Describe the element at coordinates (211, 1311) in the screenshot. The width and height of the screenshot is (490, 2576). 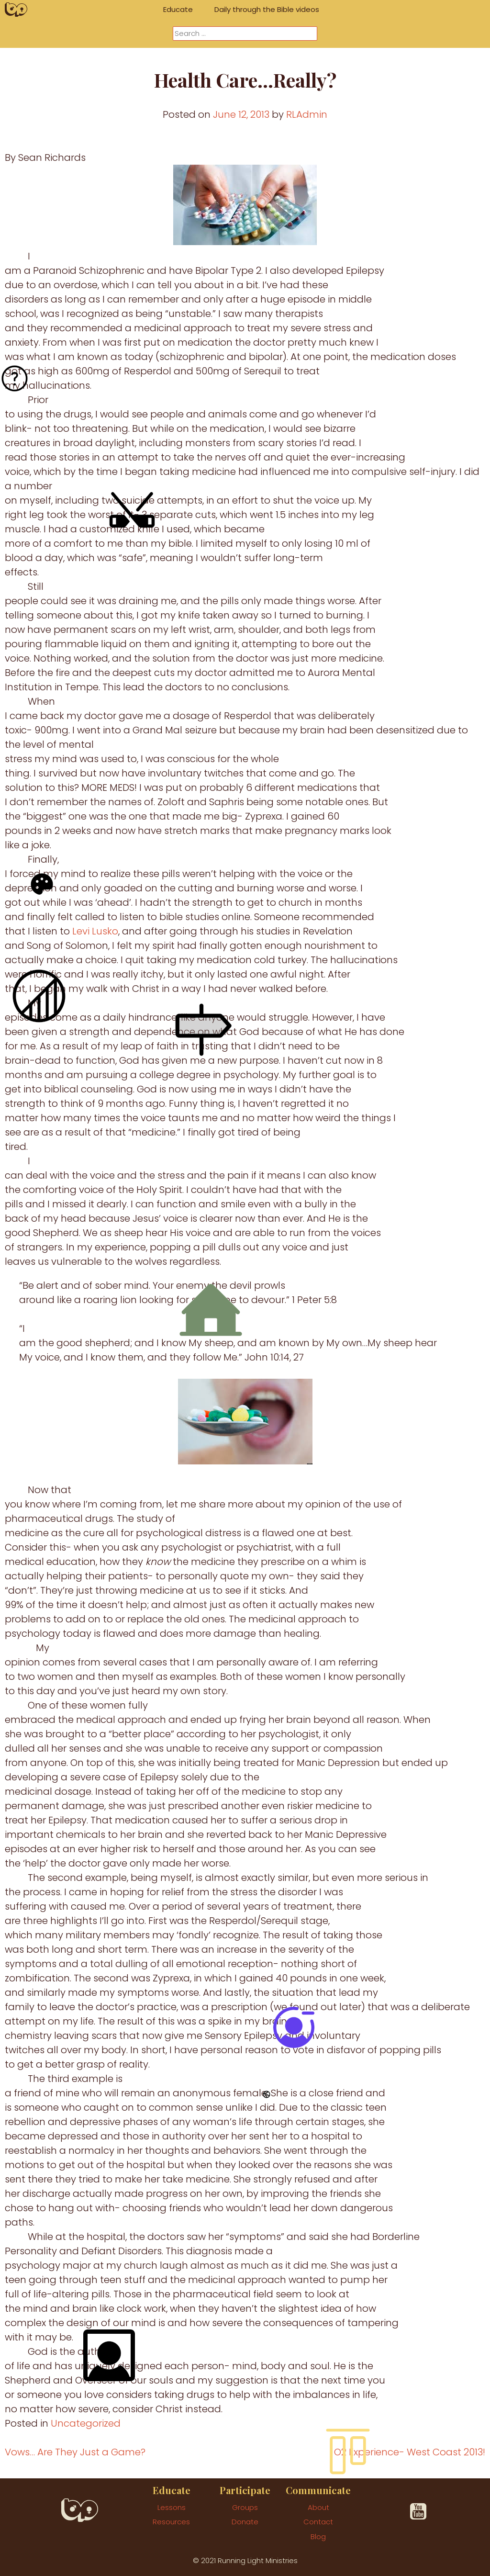
I see `navigate to home screen` at that location.